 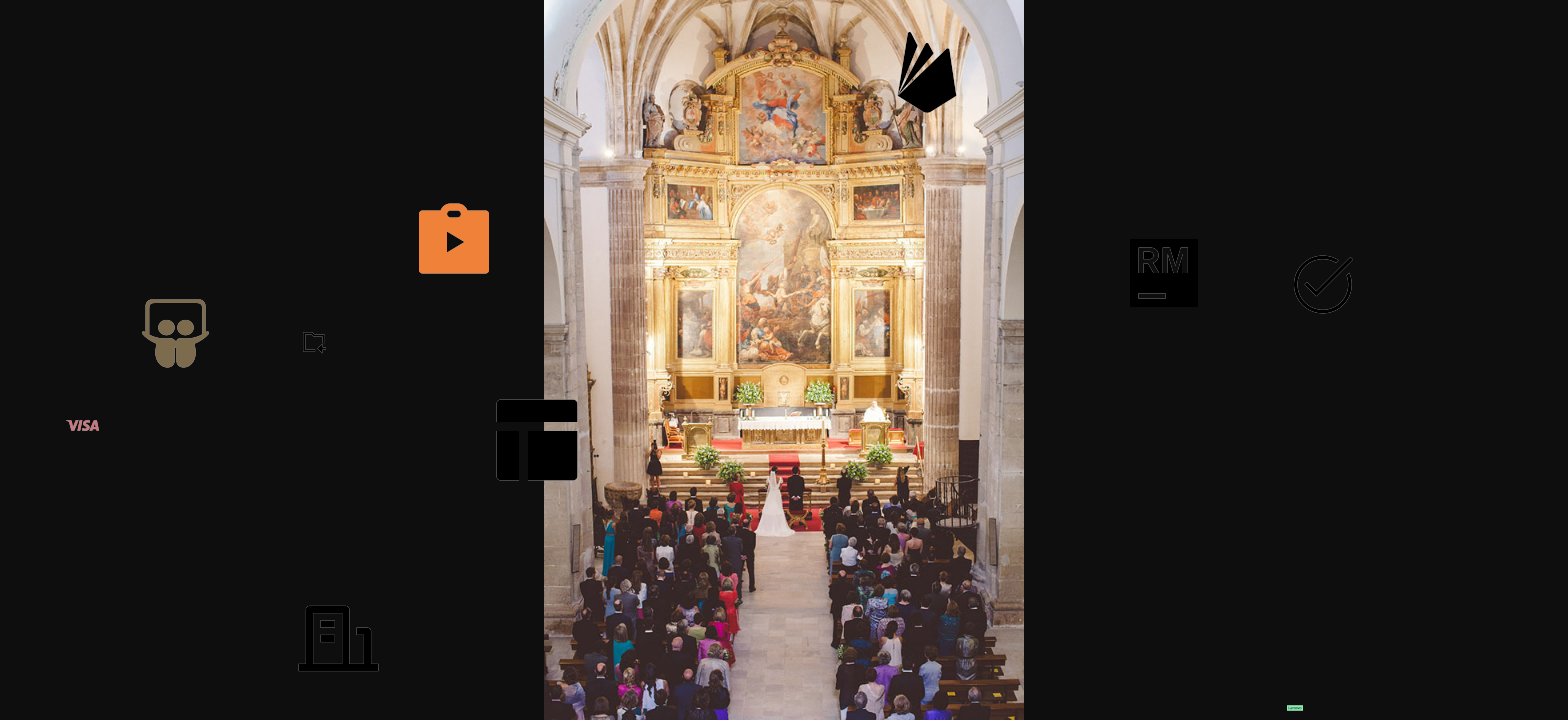 What do you see at coordinates (537, 440) in the screenshot?
I see `switch to header and sidebar layout view` at bounding box center [537, 440].